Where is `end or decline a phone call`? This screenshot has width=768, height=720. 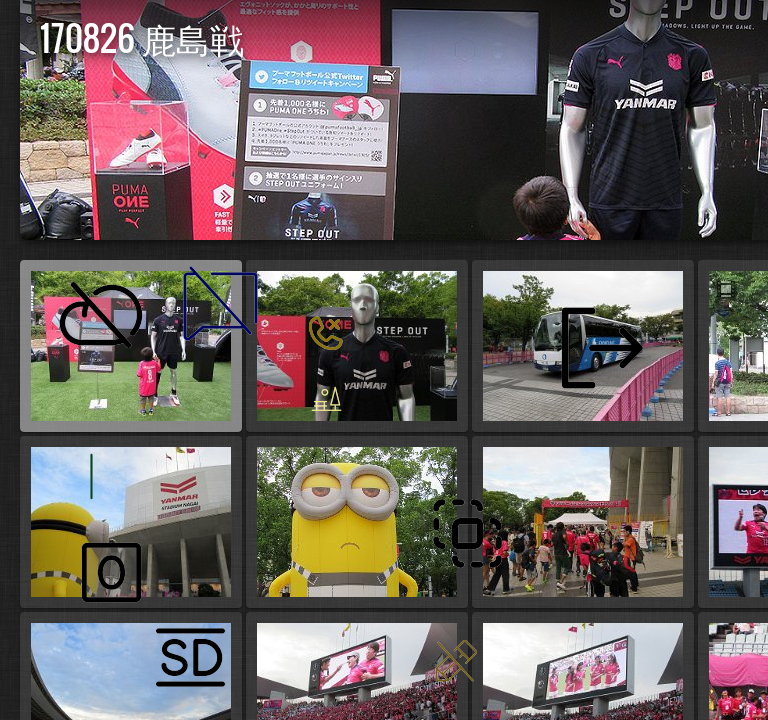
end or decline a phone call is located at coordinates (326, 332).